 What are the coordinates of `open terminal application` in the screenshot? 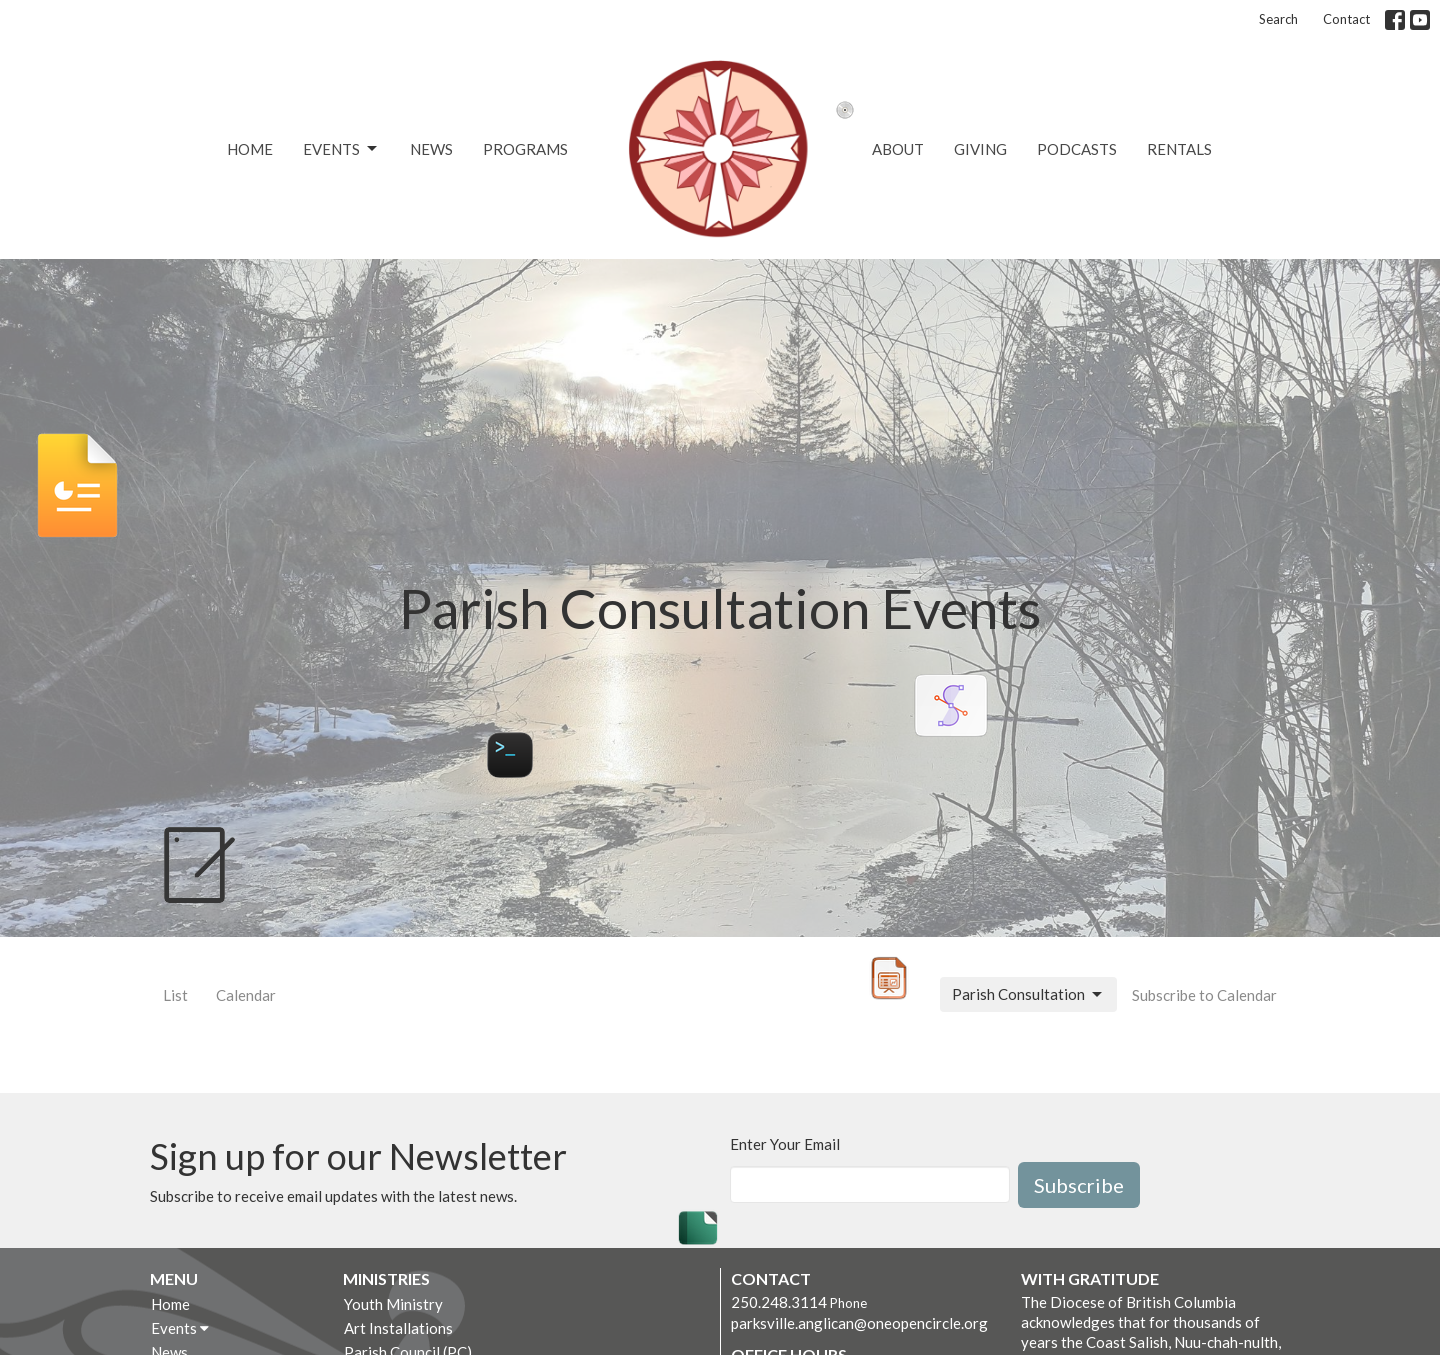 It's located at (510, 755).